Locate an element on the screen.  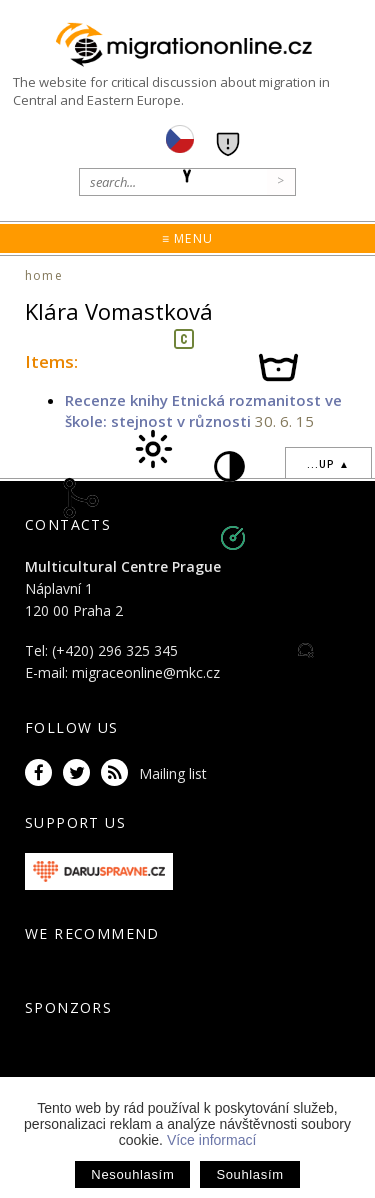
security warning or alert detected is located at coordinates (228, 143).